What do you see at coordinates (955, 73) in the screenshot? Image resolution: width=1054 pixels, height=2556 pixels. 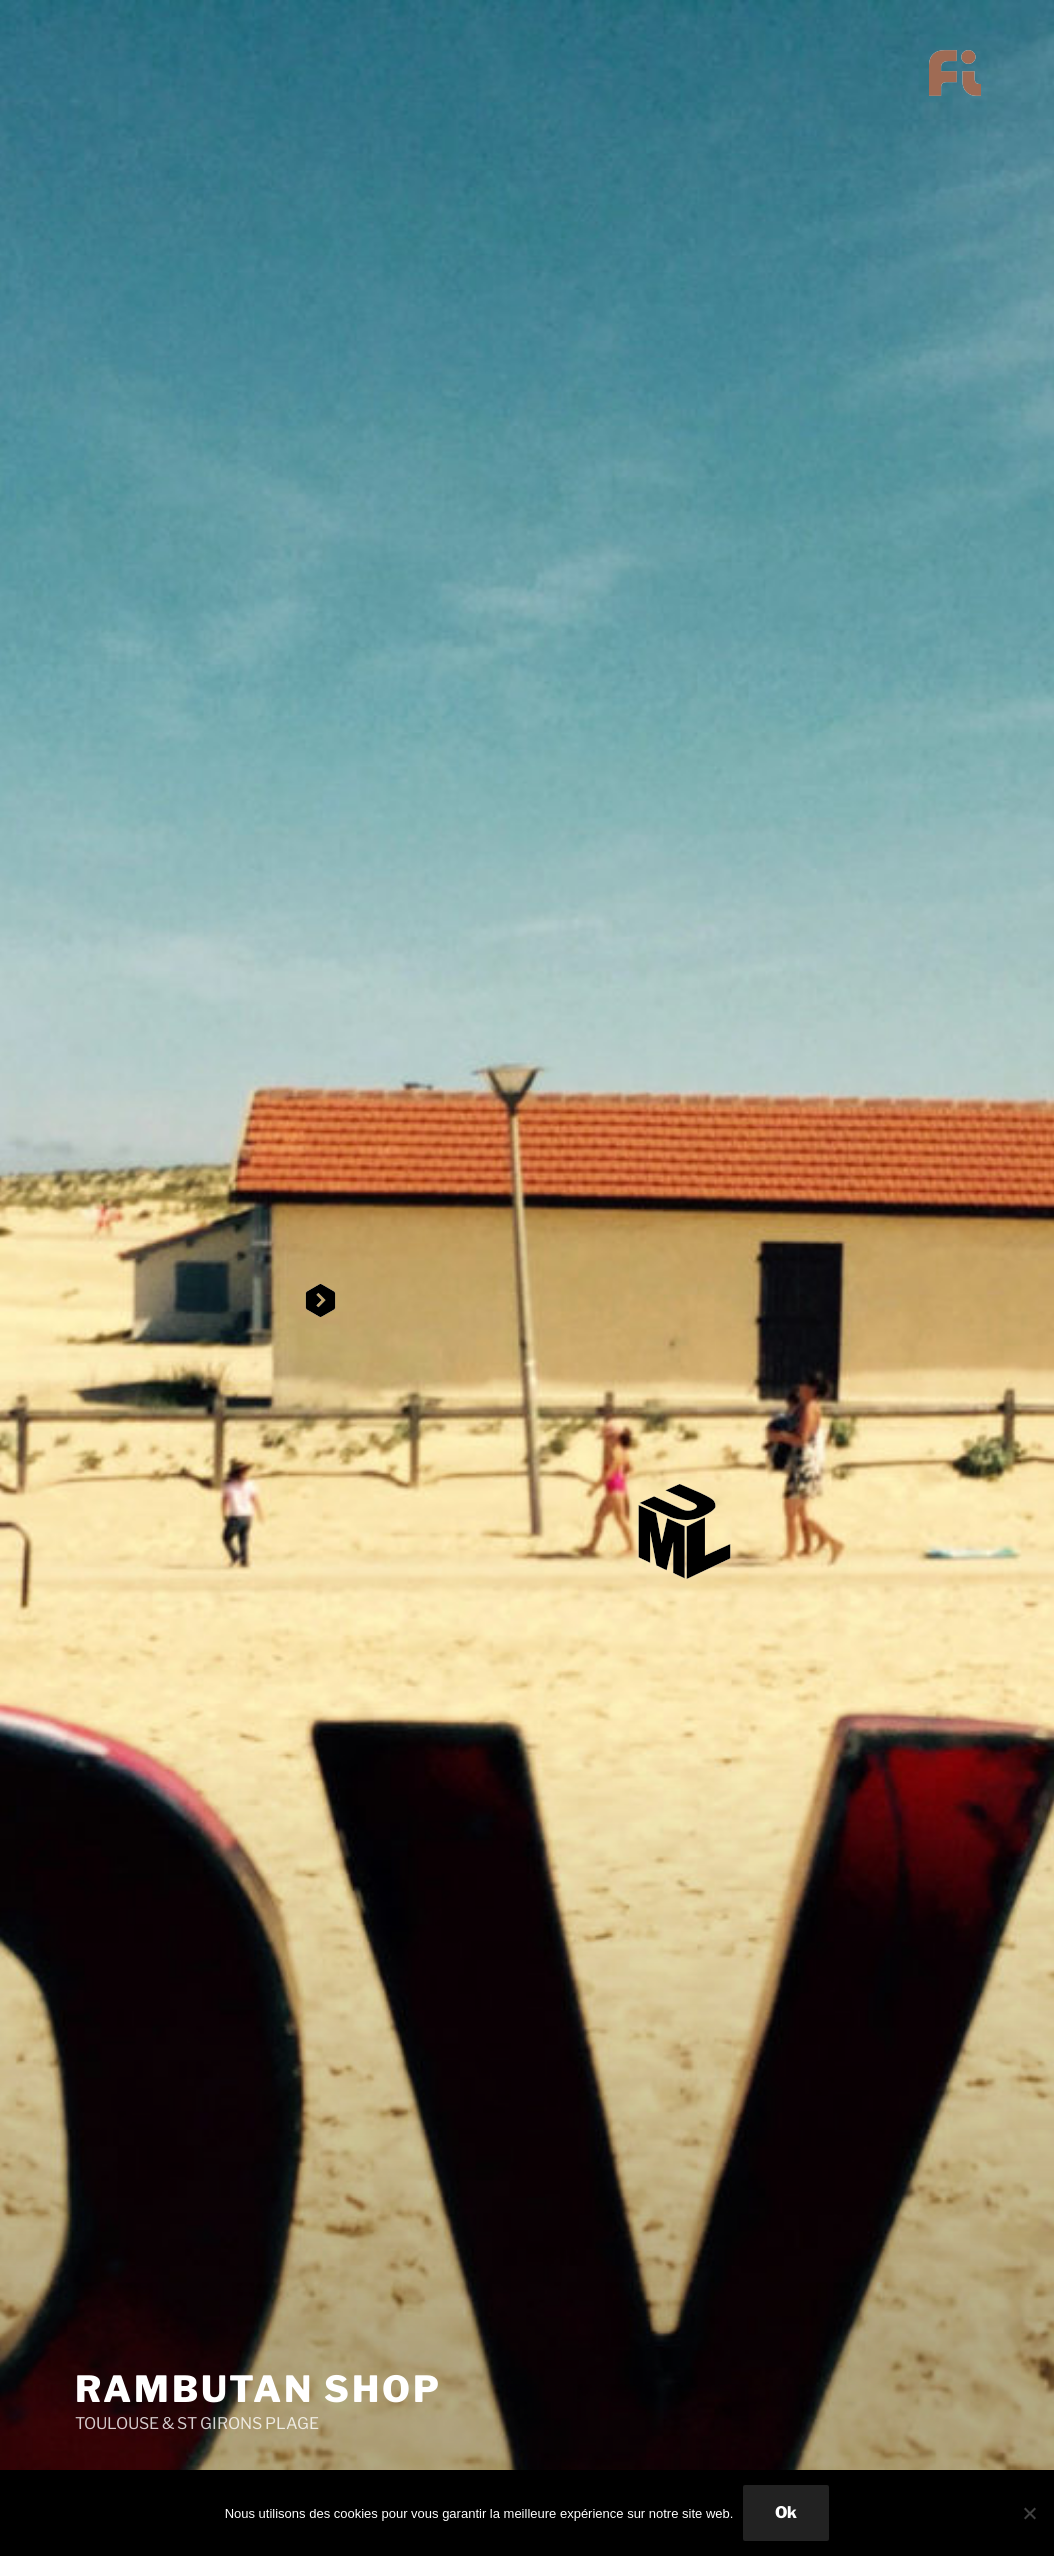 I see `fi bank app logo` at bounding box center [955, 73].